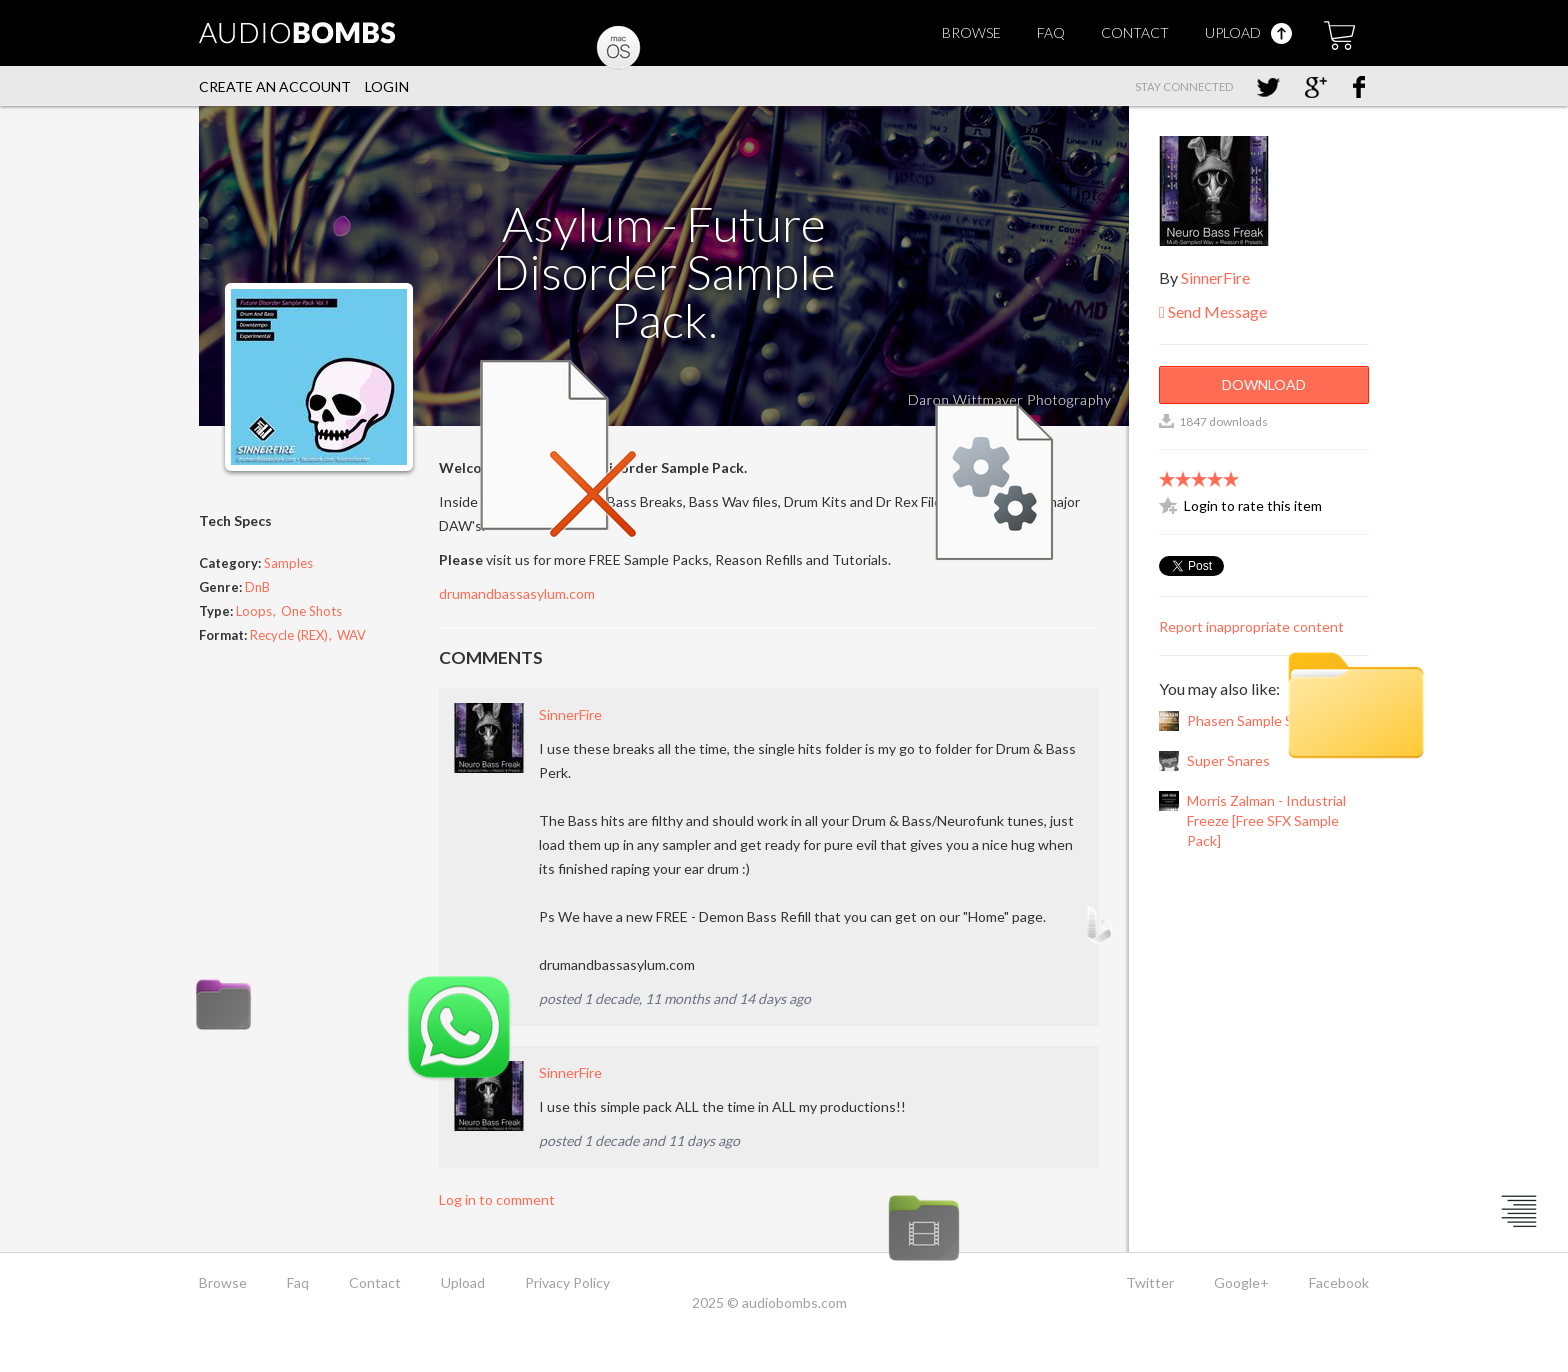 Image resolution: width=1568 pixels, height=1372 pixels. What do you see at coordinates (1100, 925) in the screenshot?
I see `open microsoft bing search app` at bounding box center [1100, 925].